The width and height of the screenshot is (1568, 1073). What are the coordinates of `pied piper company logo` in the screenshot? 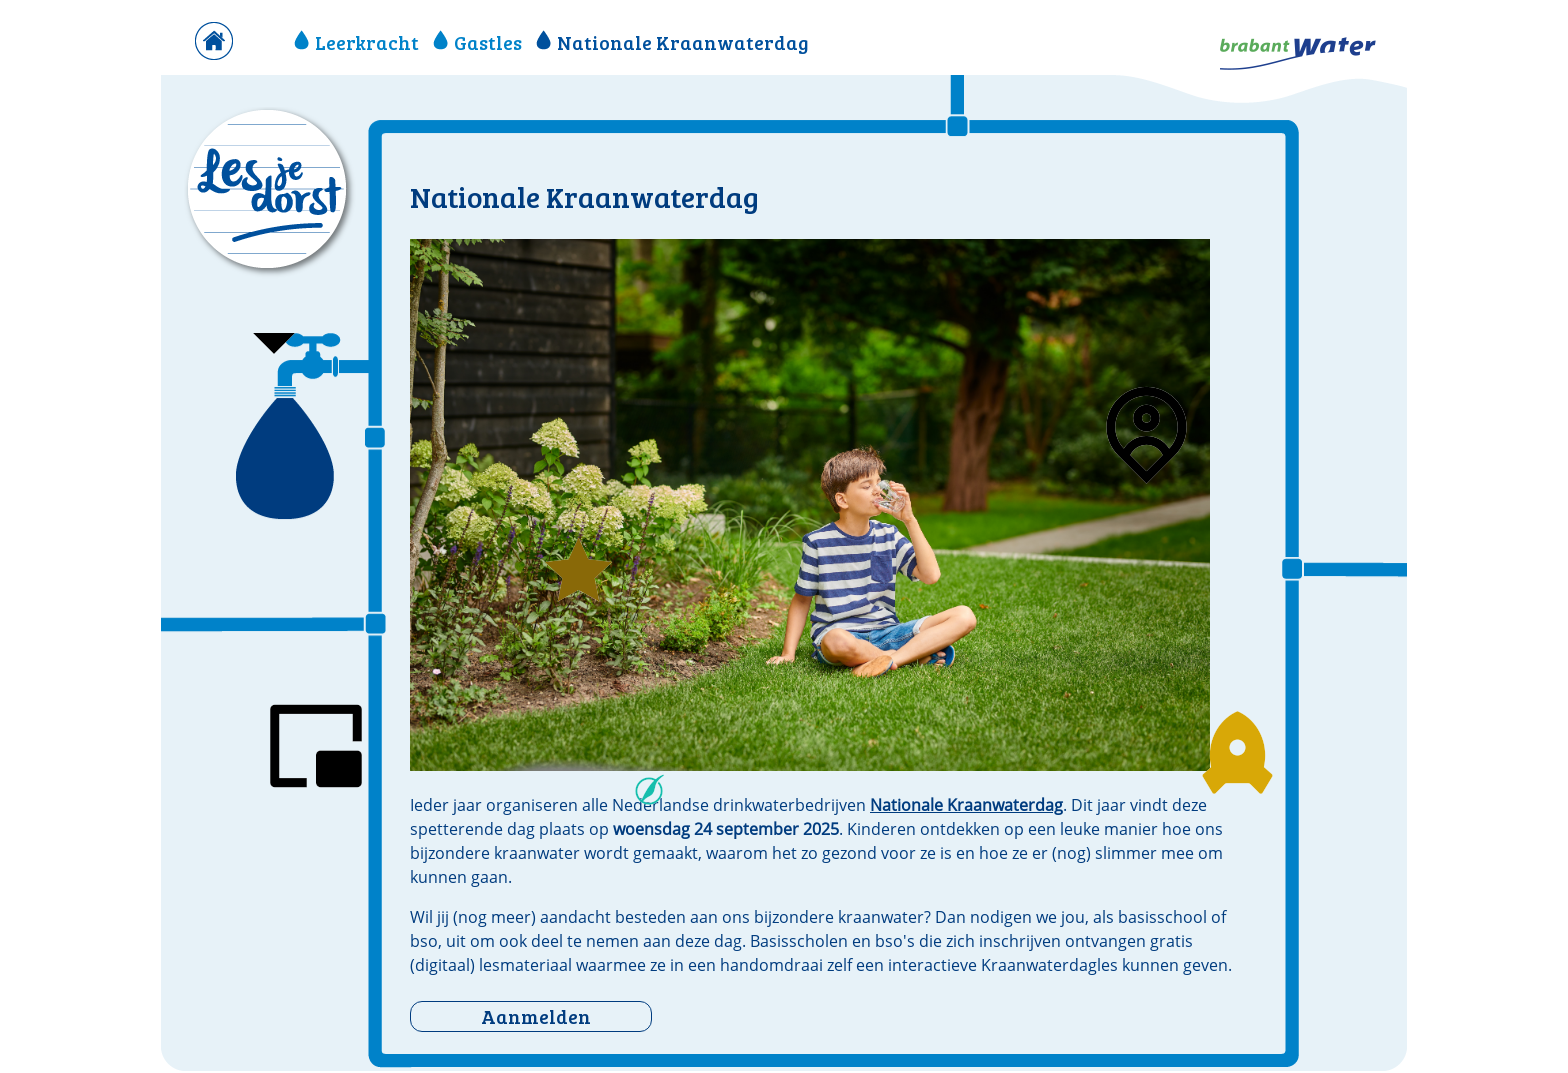 It's located at (649, 790).